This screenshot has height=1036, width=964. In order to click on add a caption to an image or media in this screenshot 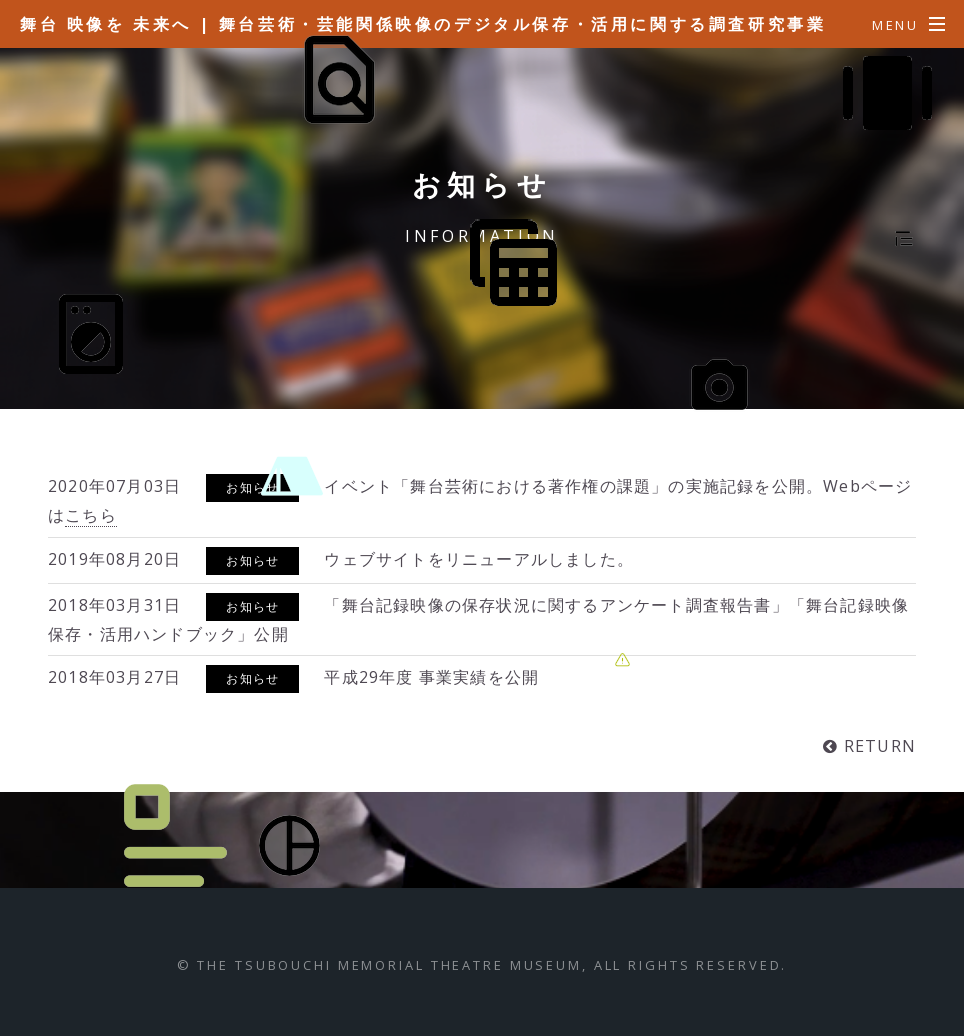, I will do `click(175, 835)`.